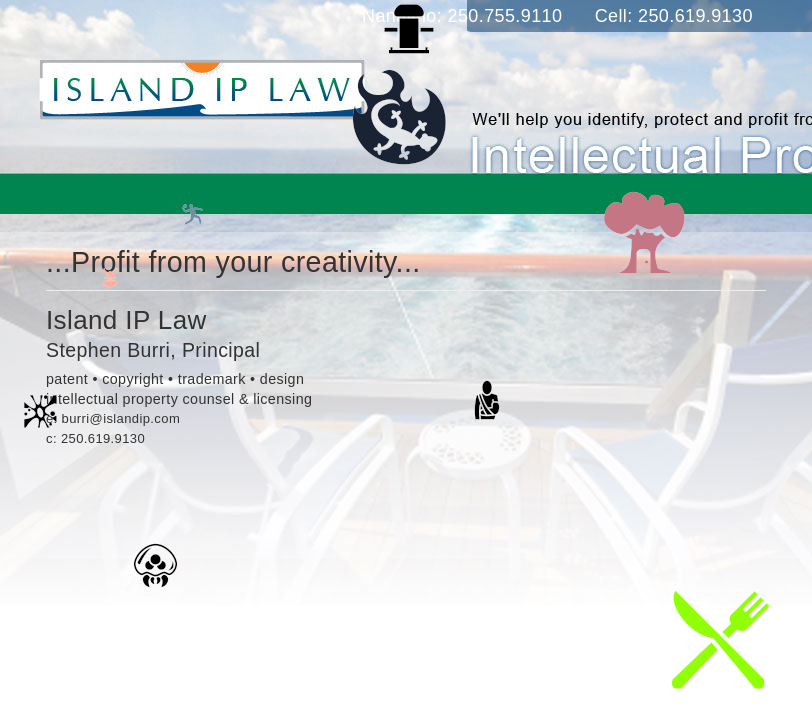 The height and width of the screenshot is (720, 812). I want to click on find nearby restaurants or dining options, so click(721, 639).